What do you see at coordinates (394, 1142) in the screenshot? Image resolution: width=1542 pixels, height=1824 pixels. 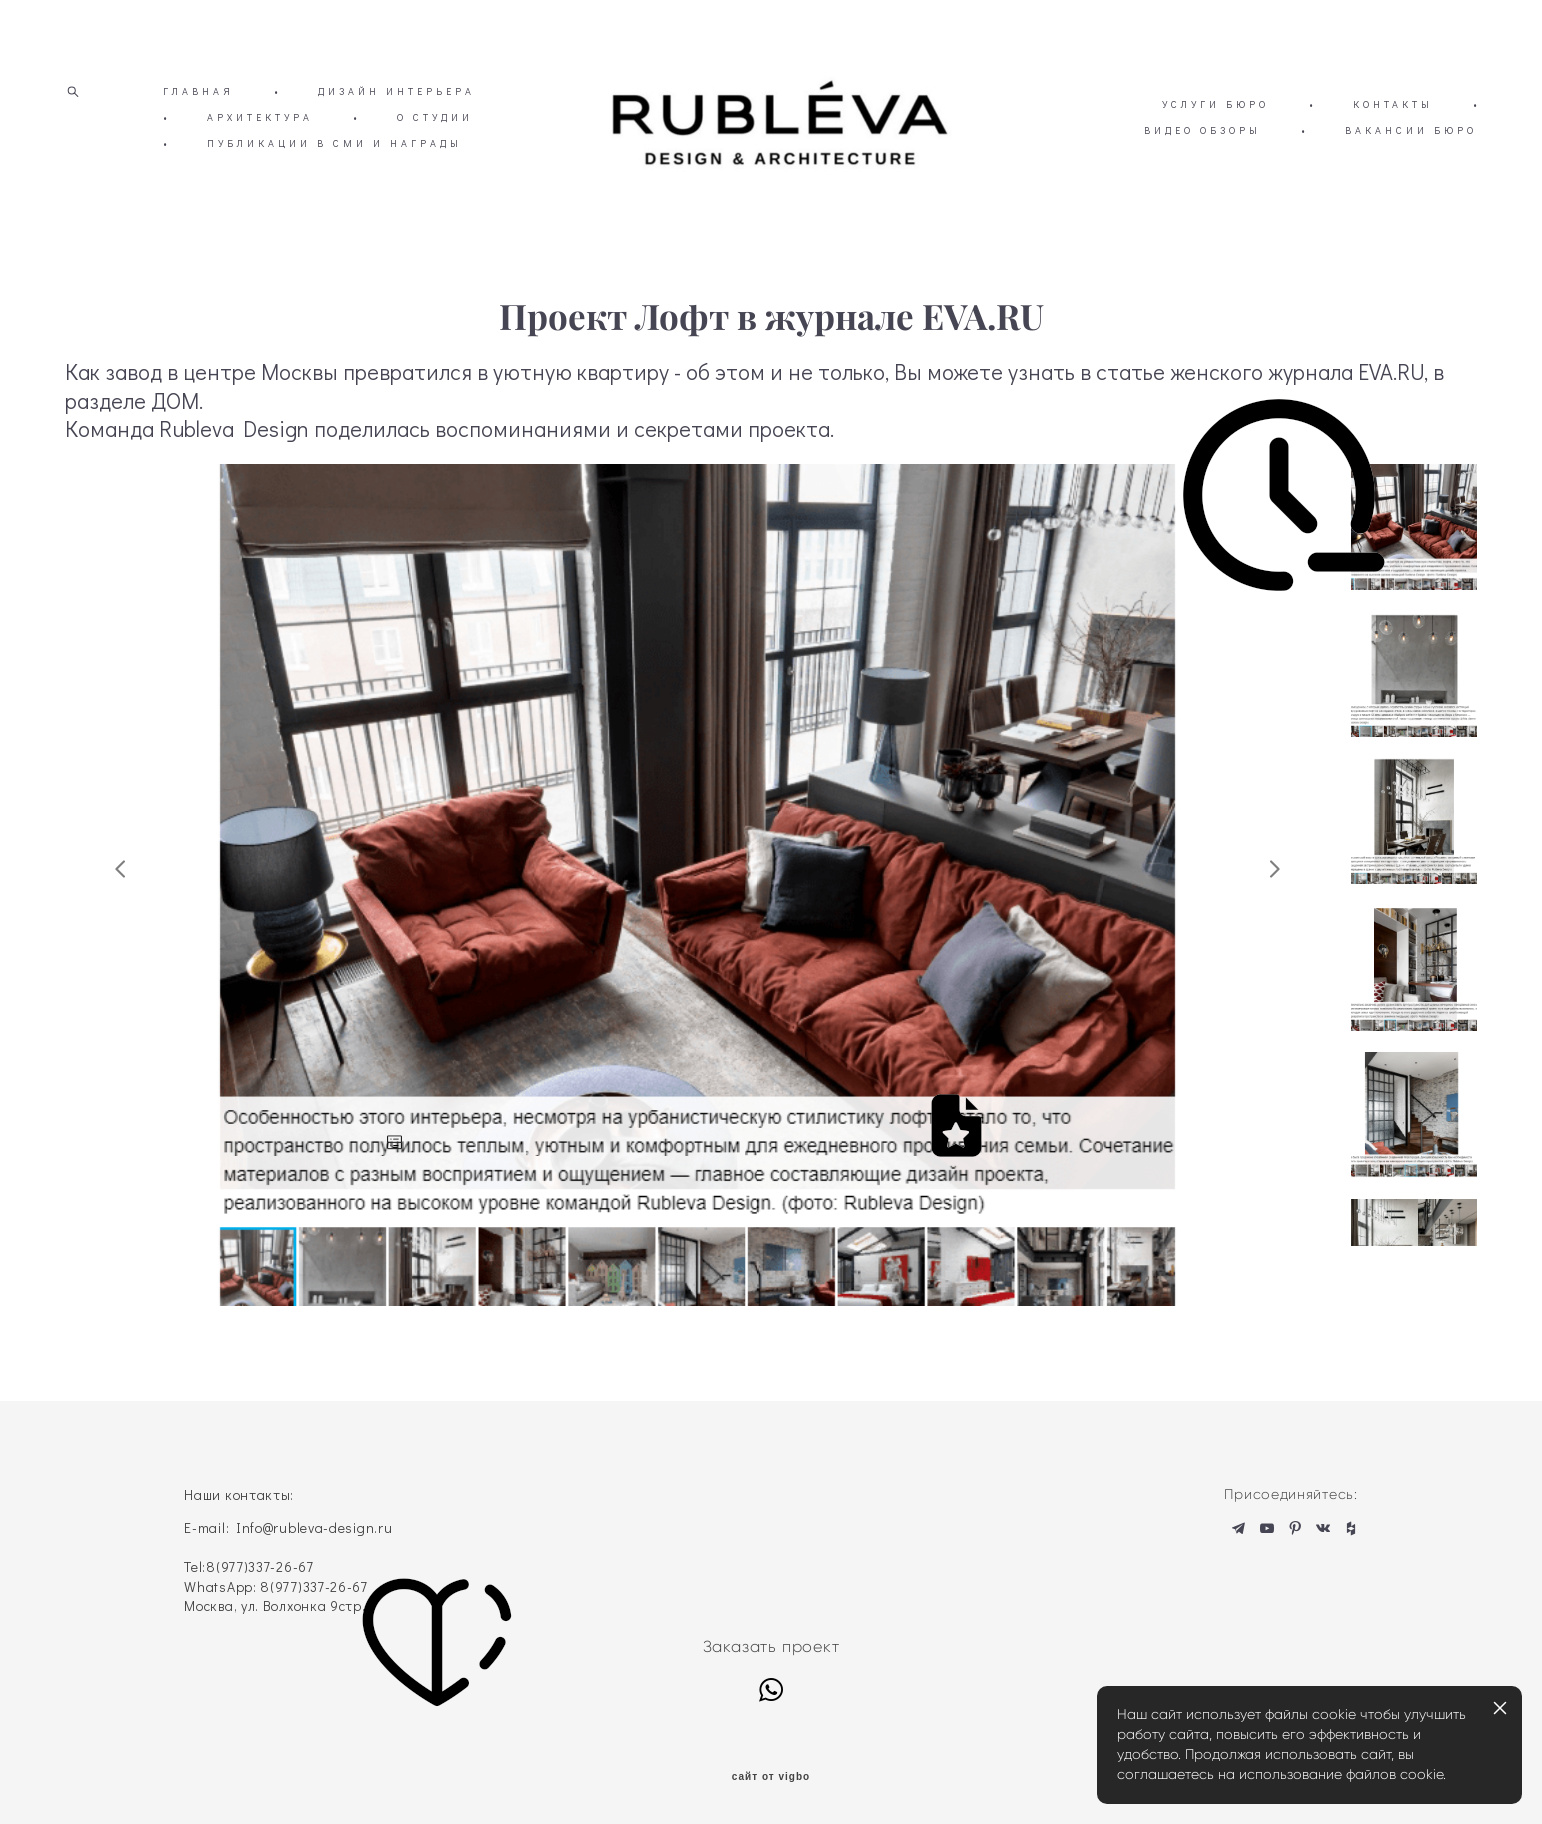 I see `access server settings or management` at bounding box center [394, 1142].